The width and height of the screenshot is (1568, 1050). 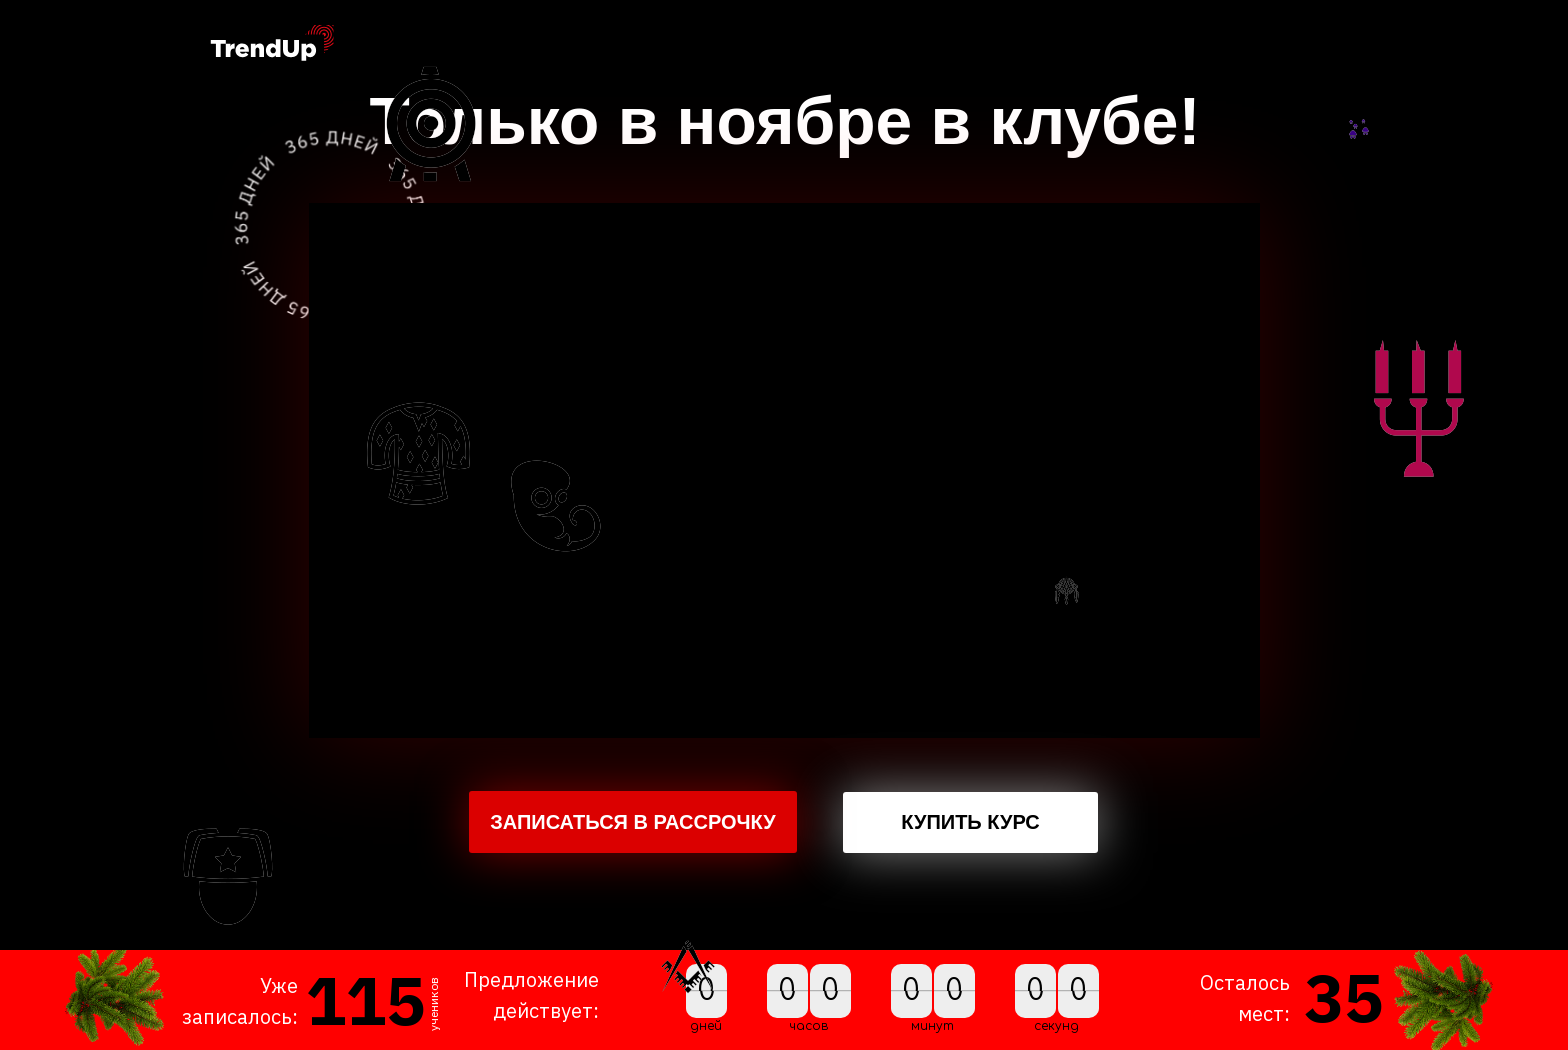 I want to click on unlit candelabra indicating inactive or disabled lighting, so click(x=1418, y=408).